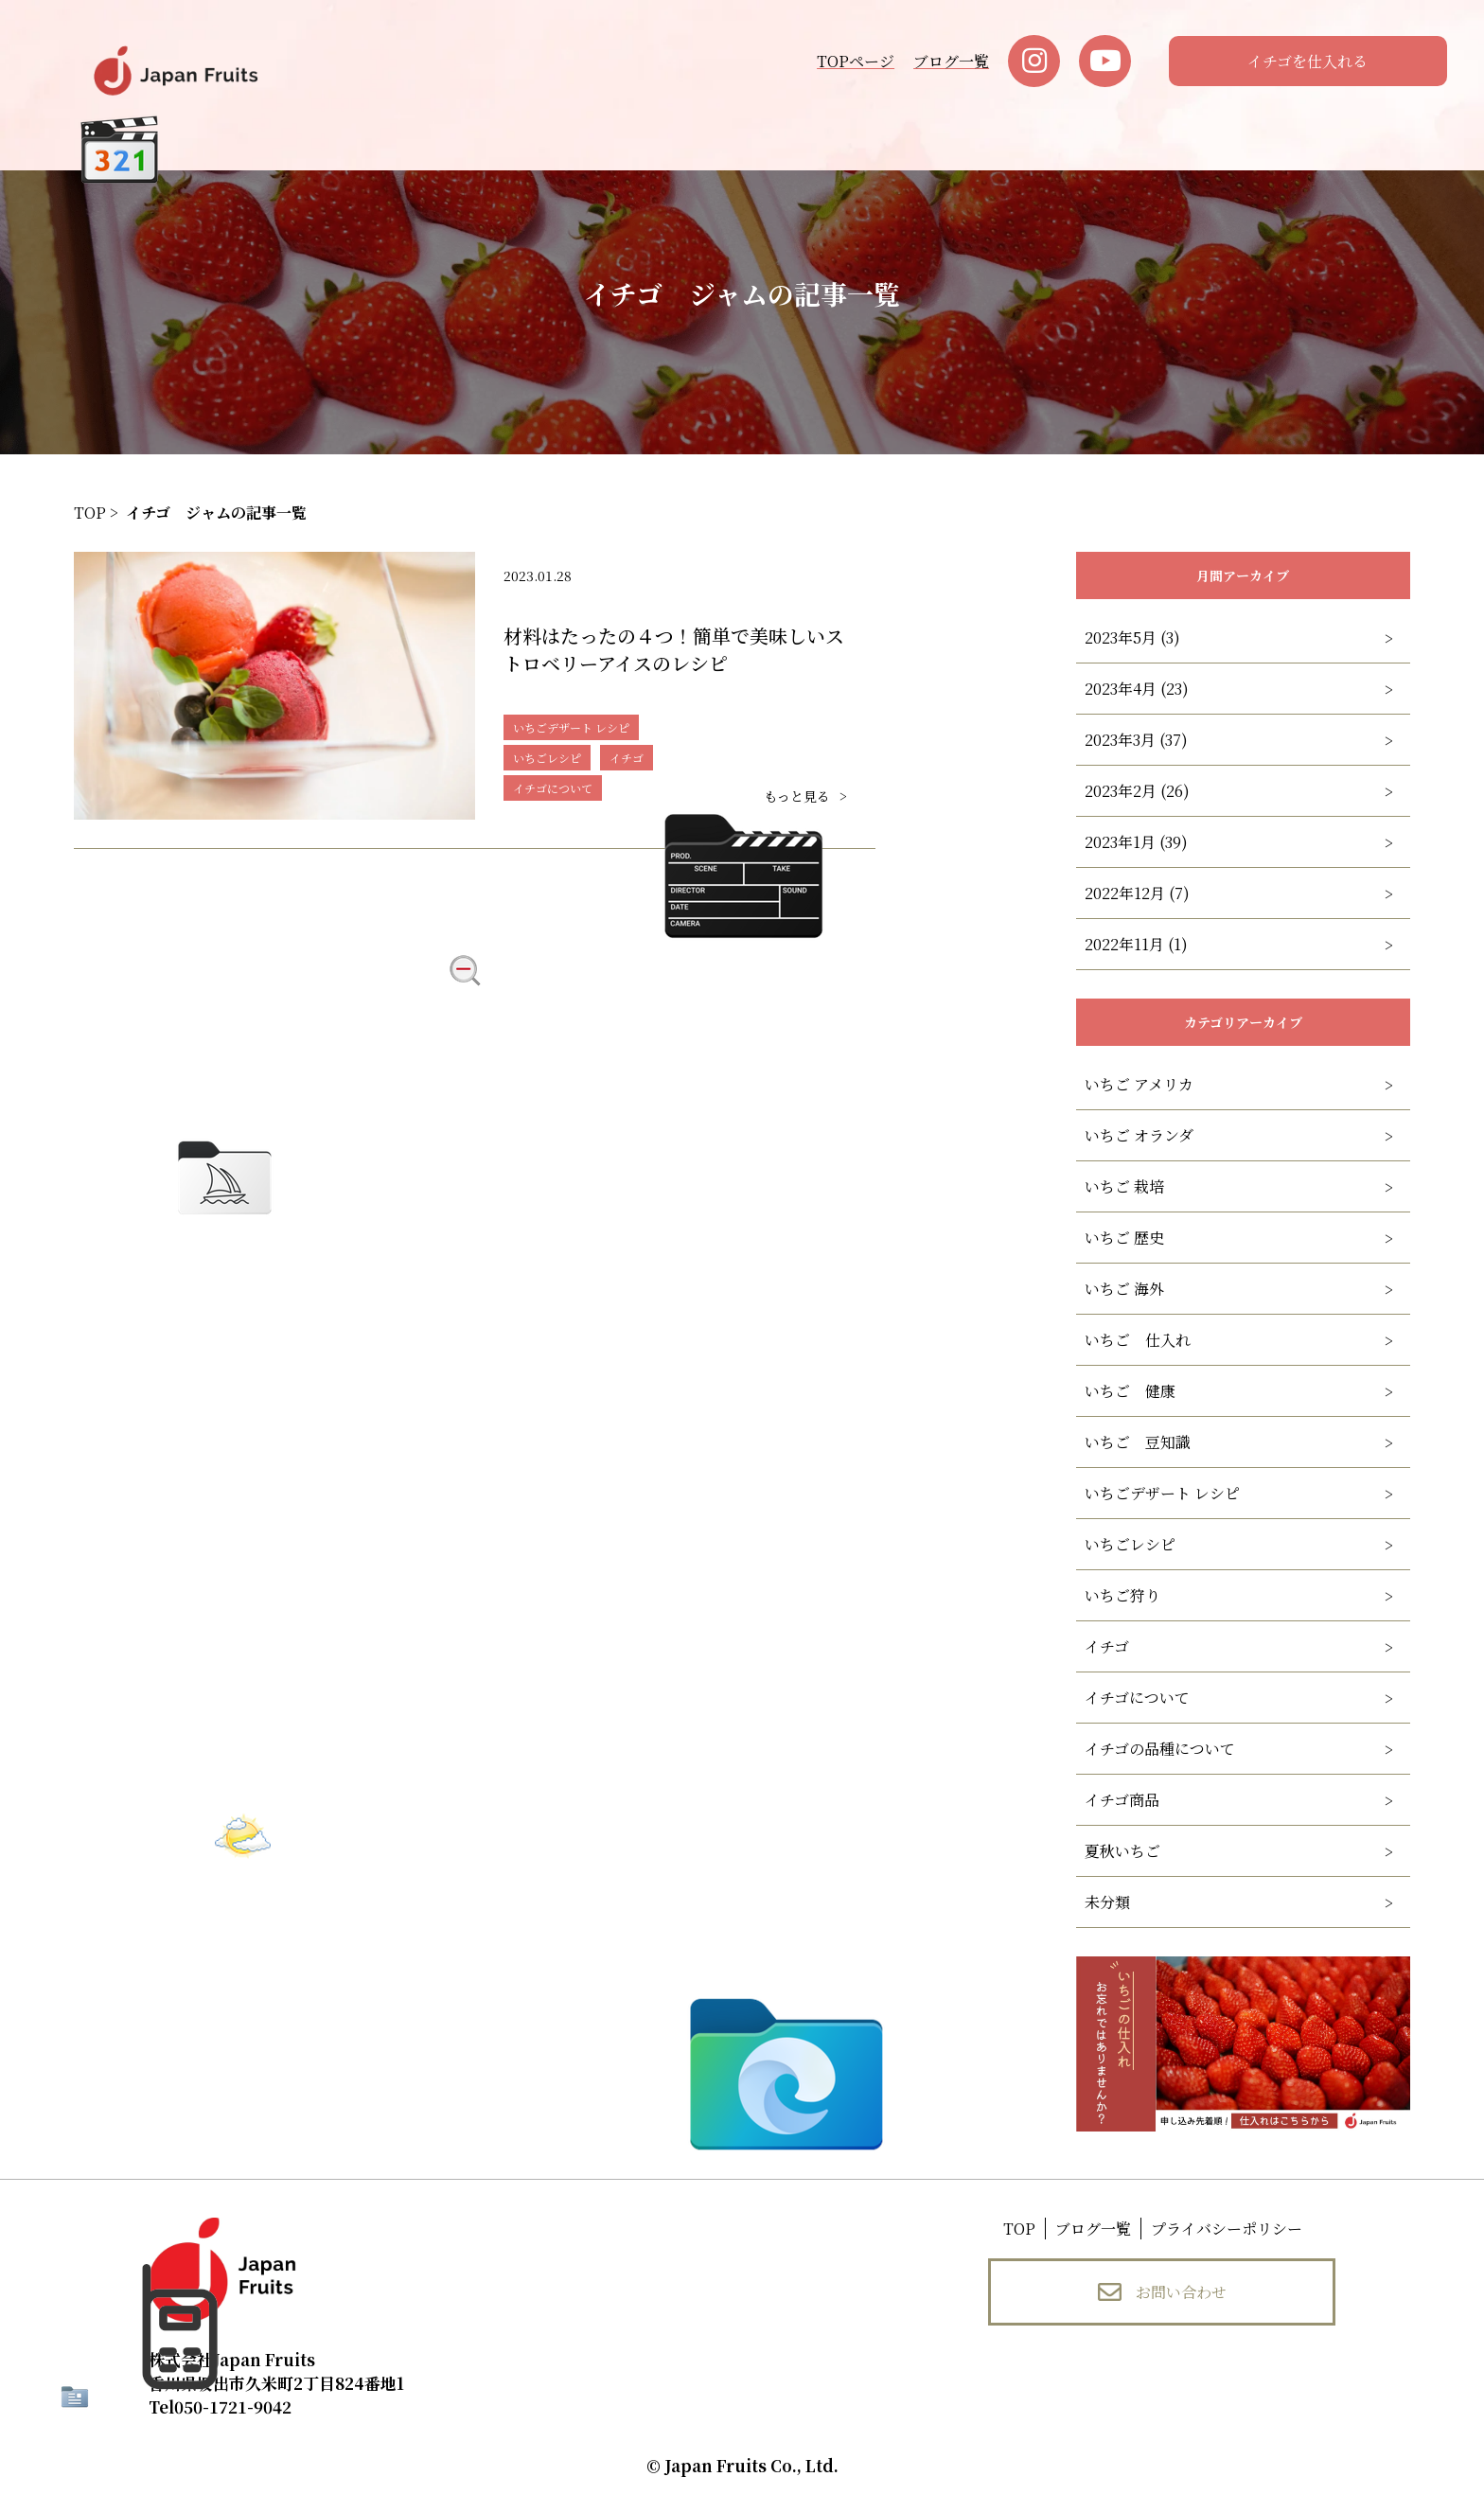  What do you see at coordinates (465, 970) in the screenshot?
I see `zoom out to see more content` at bounding box center [465, 970].